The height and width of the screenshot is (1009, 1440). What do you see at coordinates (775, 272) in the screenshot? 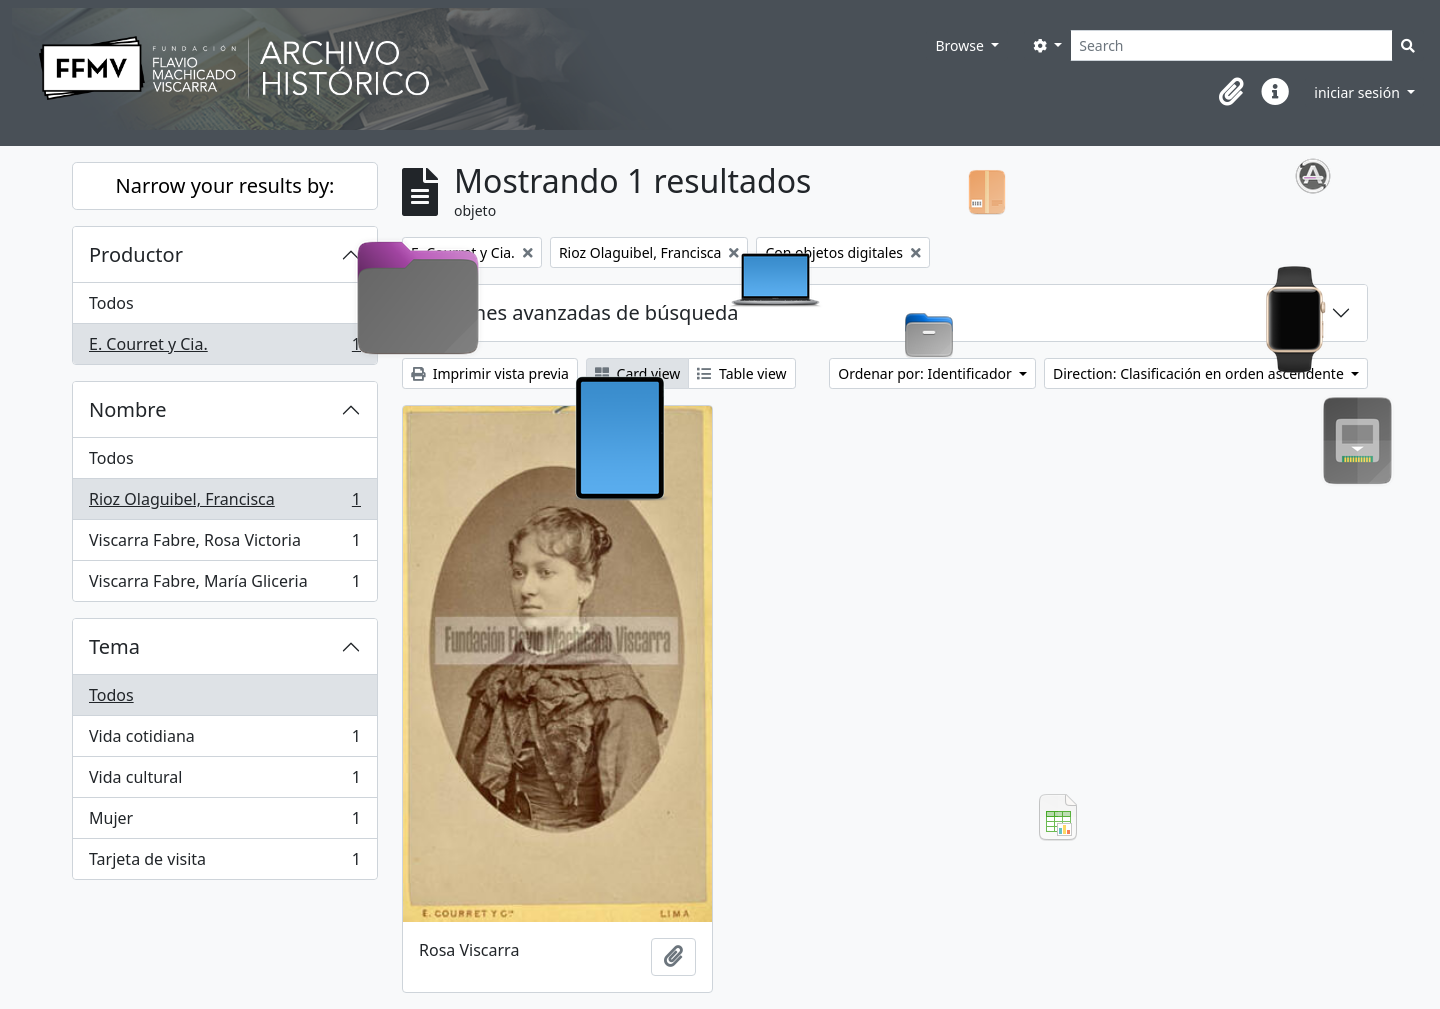
I see `macbook pro device identifier in system settings` at bounding box center [775, 272].